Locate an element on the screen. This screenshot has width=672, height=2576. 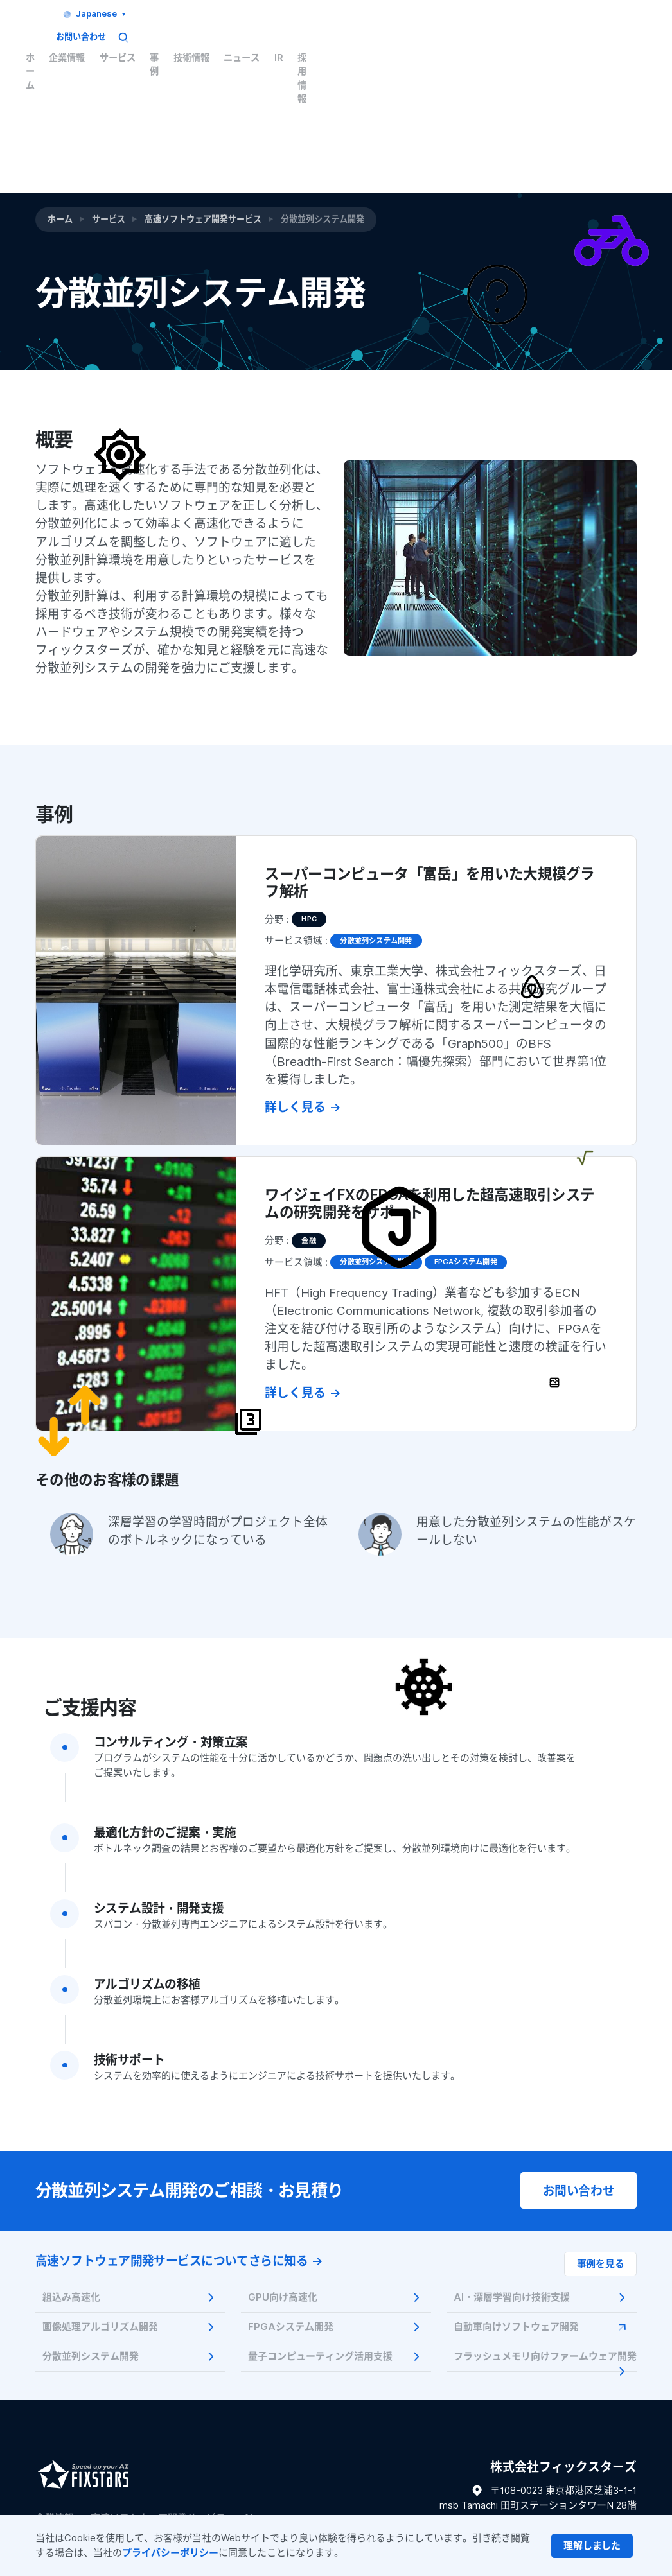
view coronavirus or COVID-19 related information is located at coordinates (423, 1687).